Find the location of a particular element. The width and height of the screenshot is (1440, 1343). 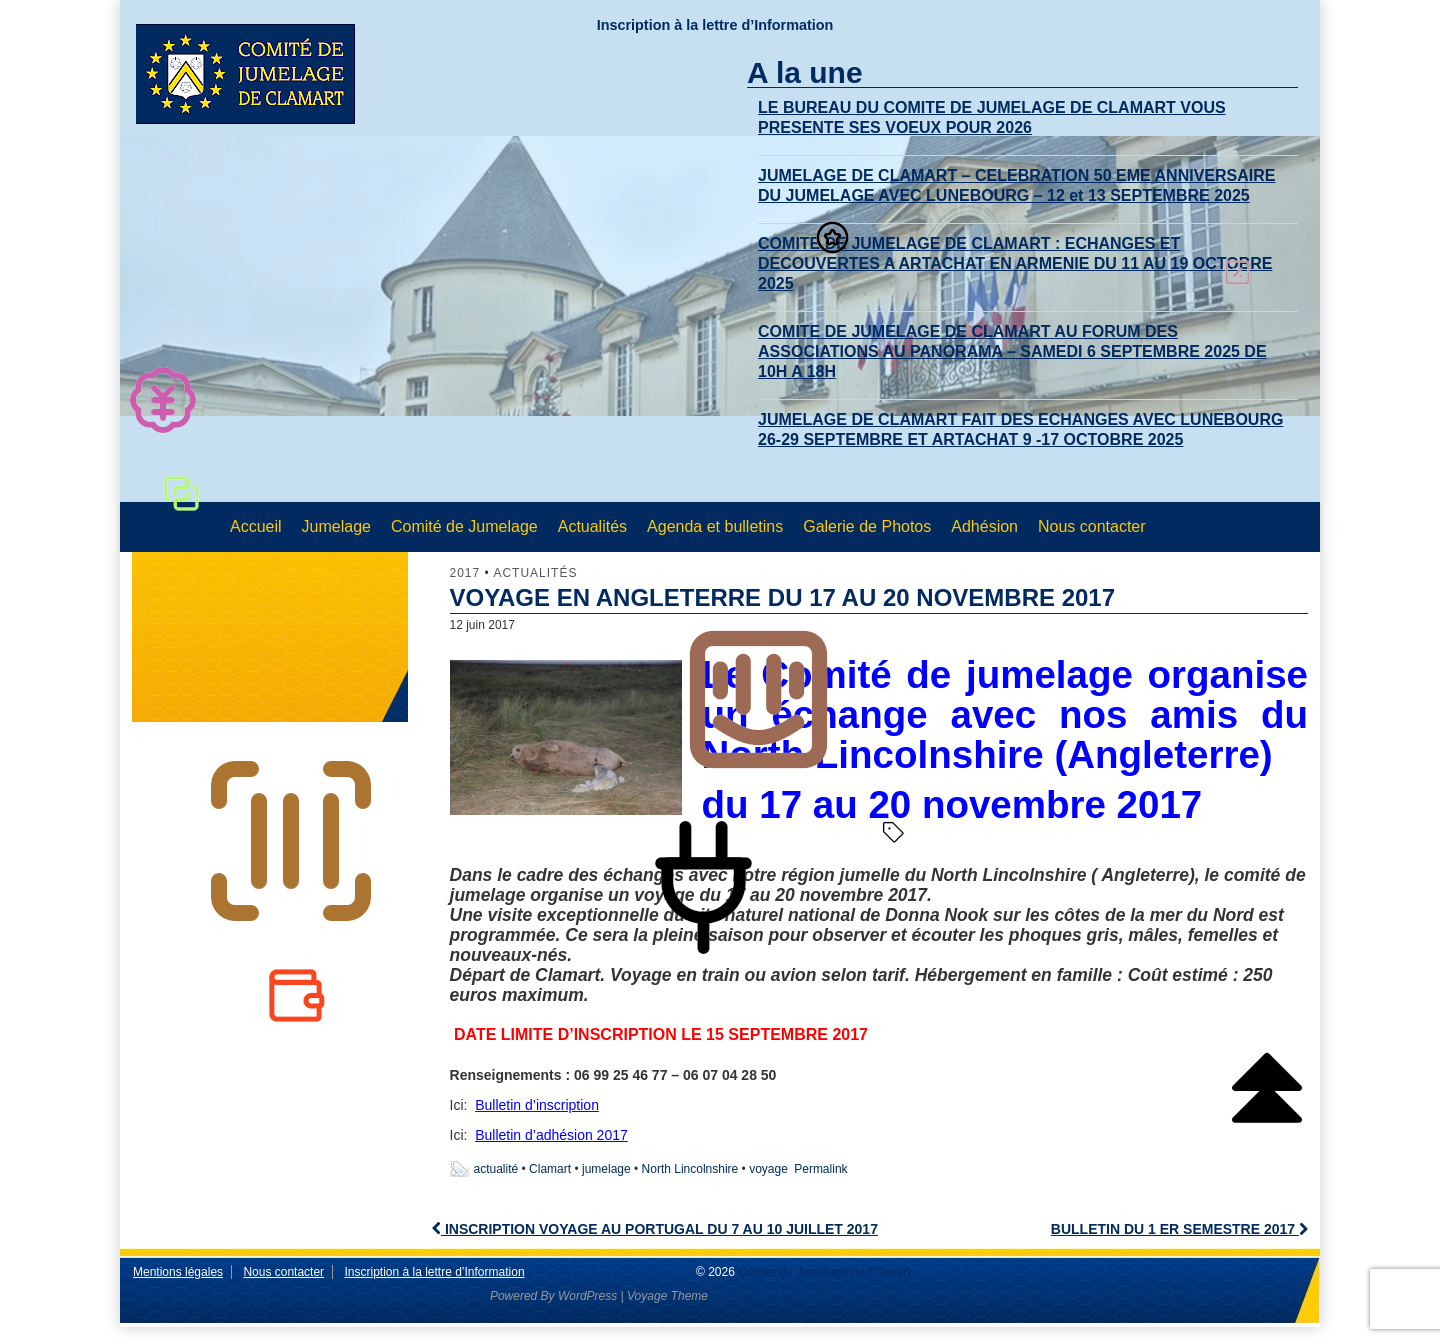

add or manage tags is located at coordinates (893, 832).